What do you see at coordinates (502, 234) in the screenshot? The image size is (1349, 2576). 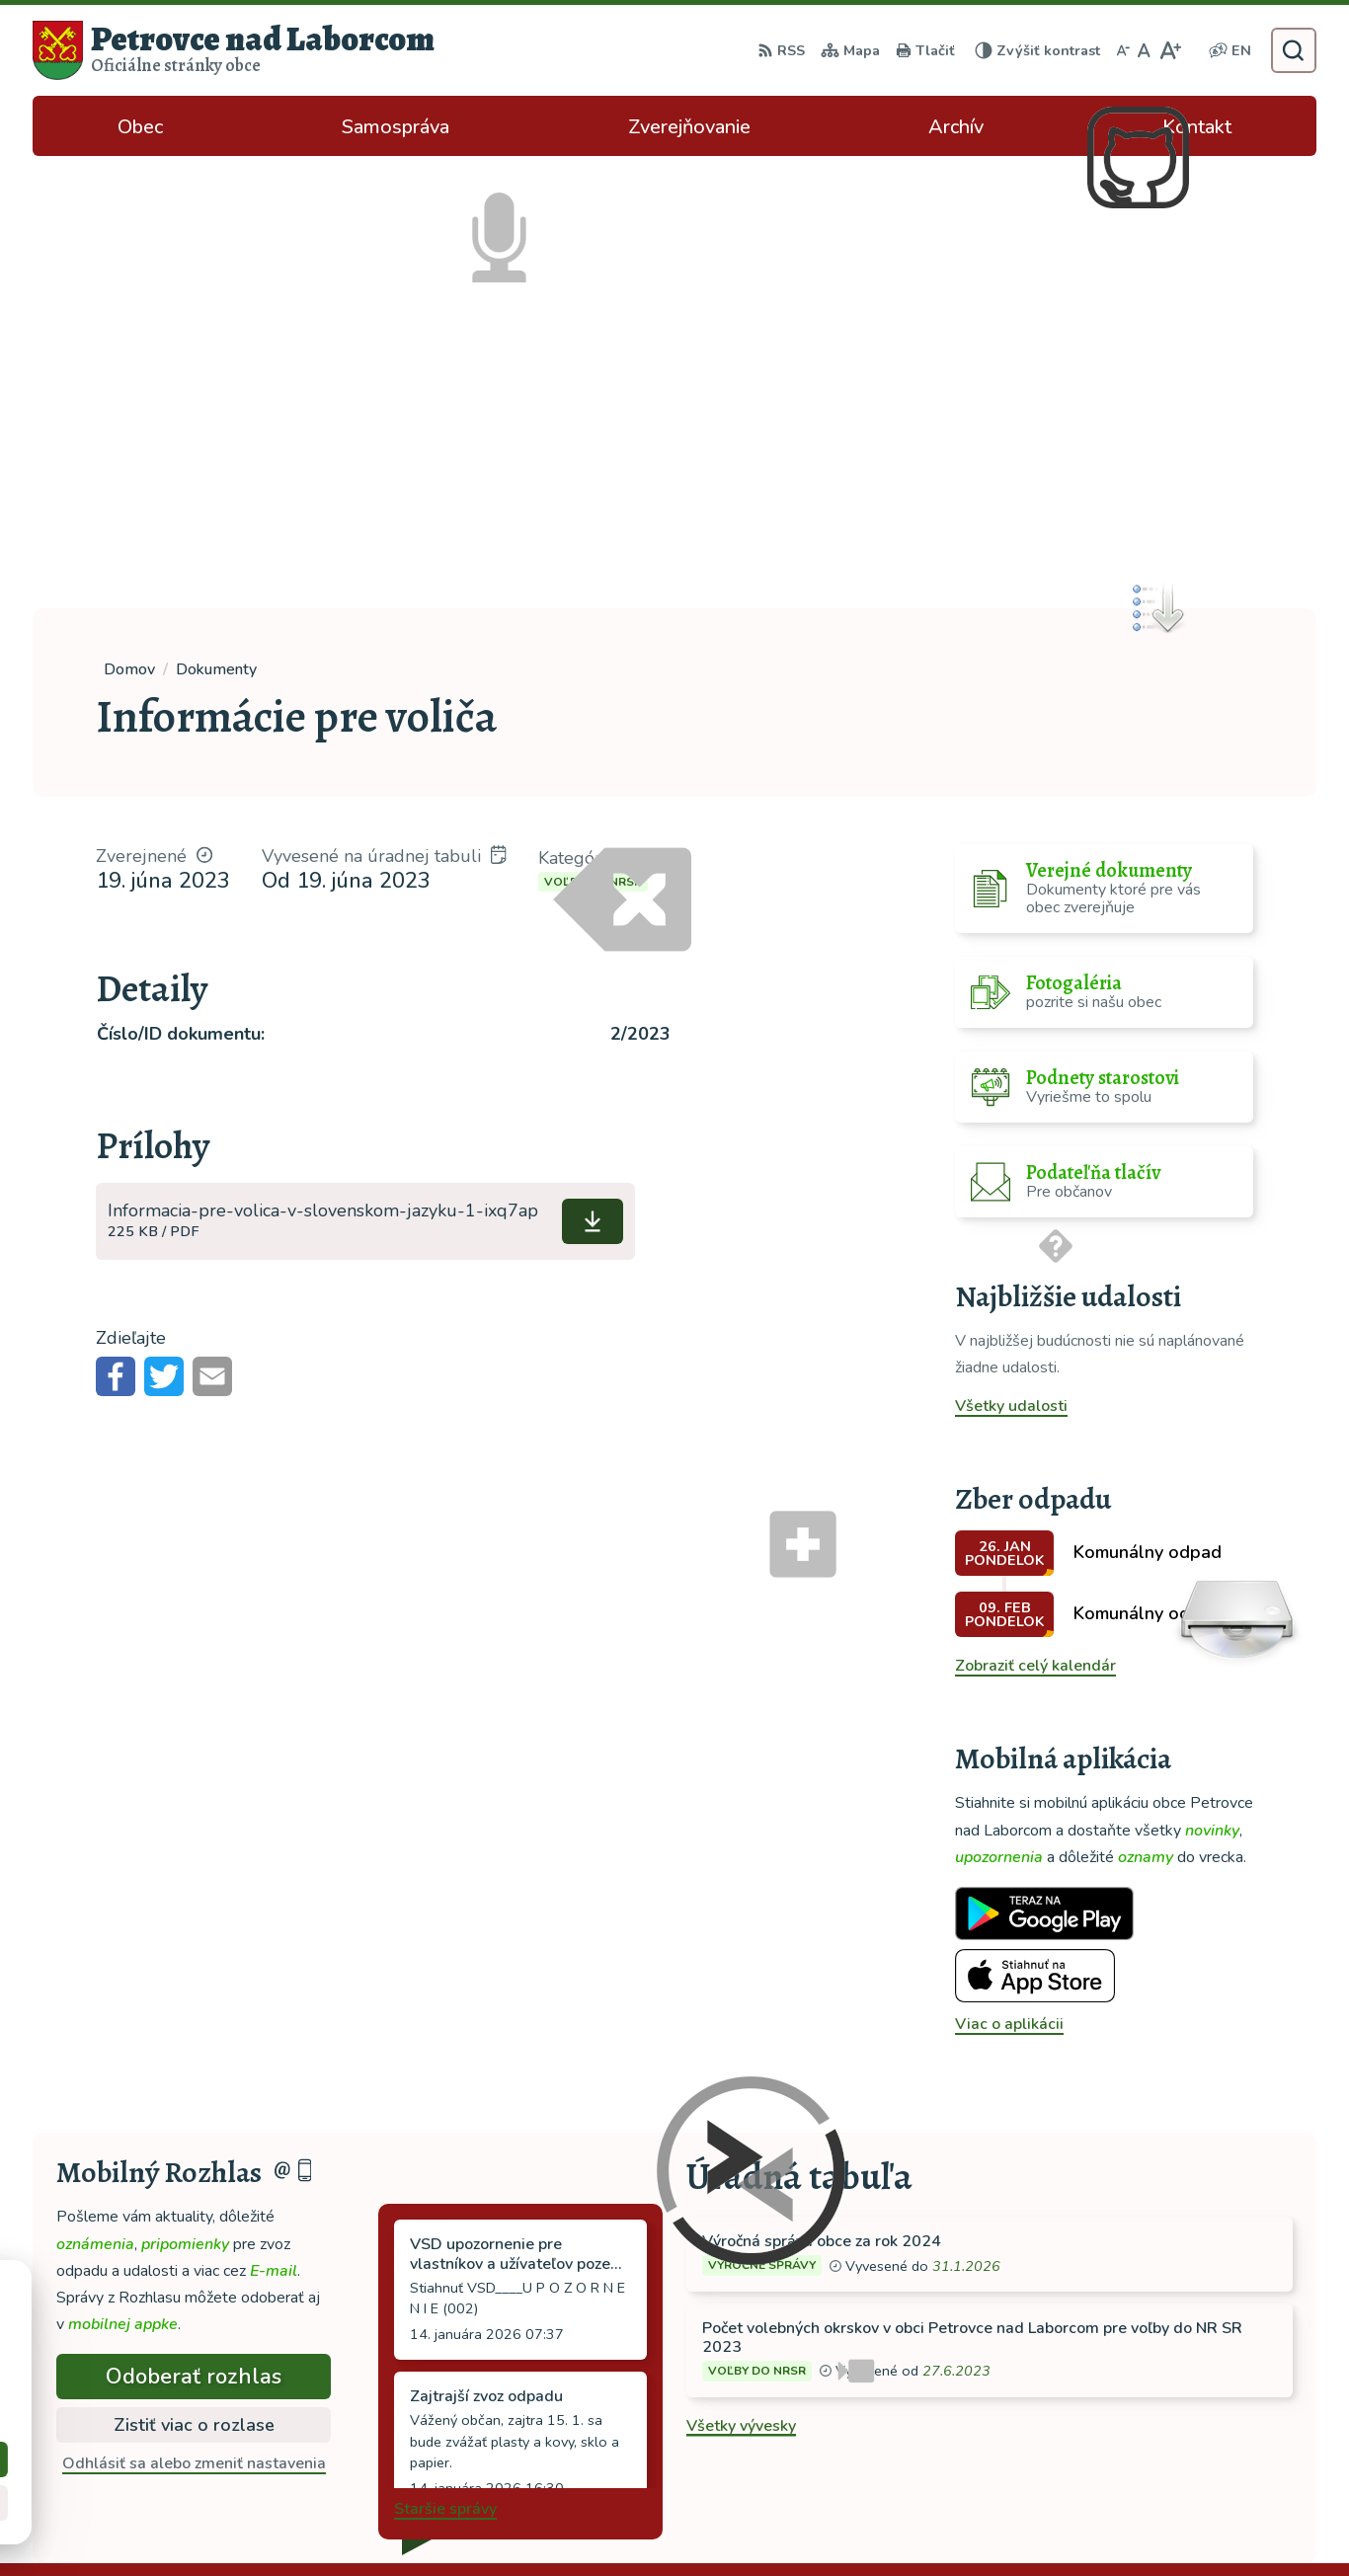 I see `enable microphone or voice input` at bounding box center [502, 234].